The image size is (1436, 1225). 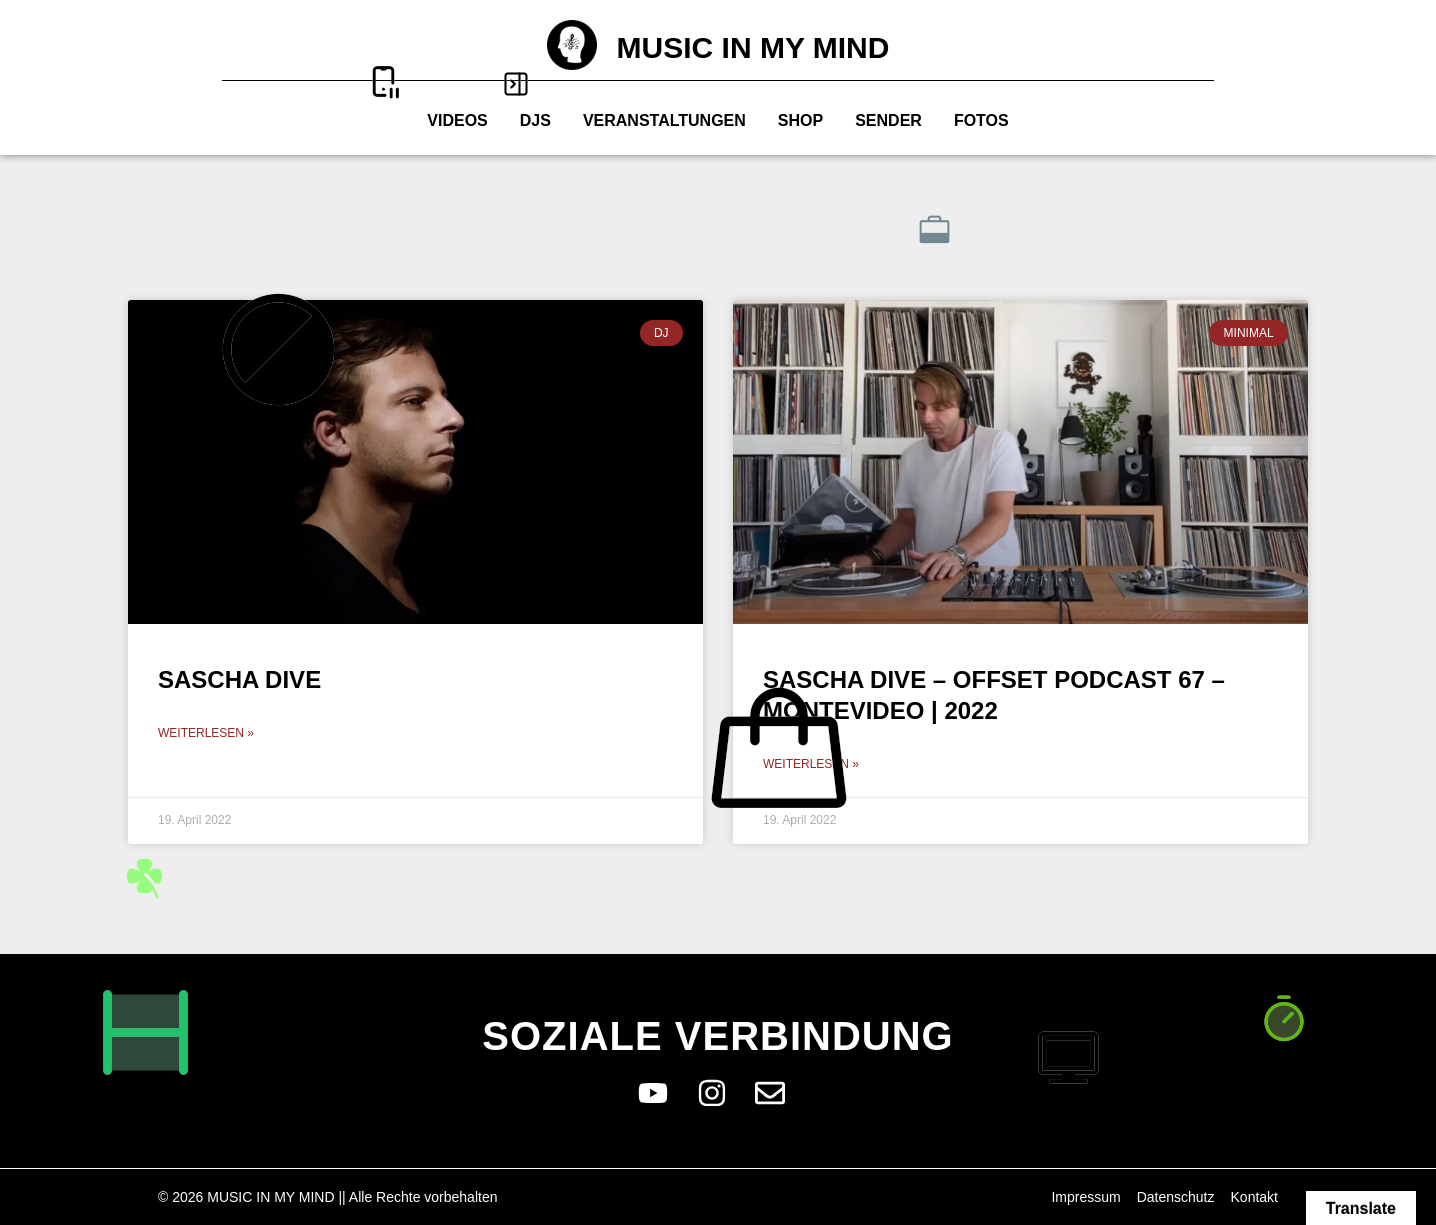 What do you see at coordinates (144, 877) in the screenshot?
I see `indicates a lucky or bonus reward` at bounding box center [144, 877].